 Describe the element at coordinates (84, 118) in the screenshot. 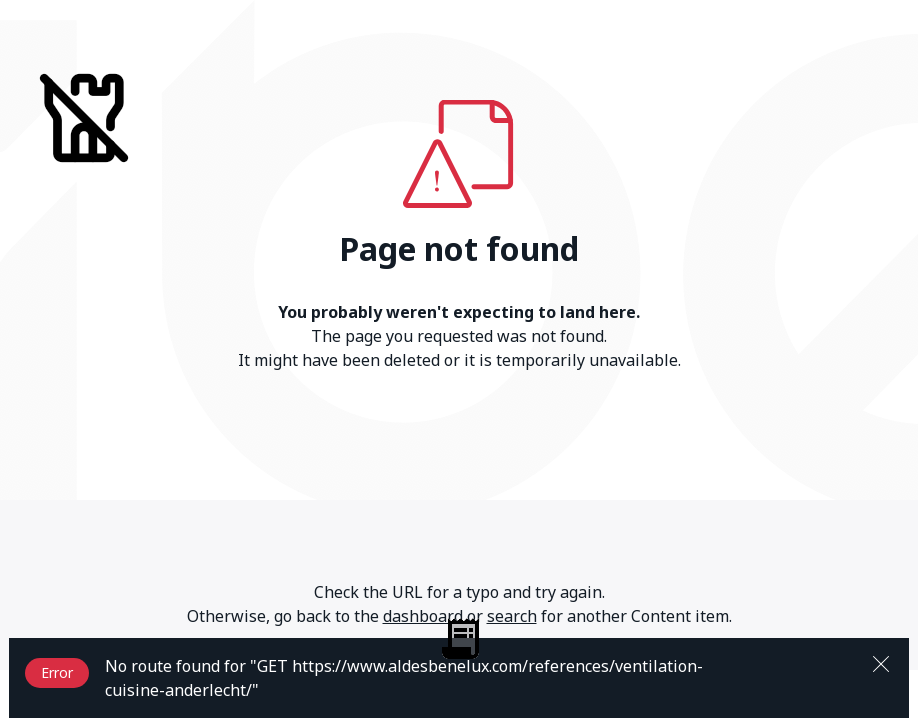

I see `indicates tower or signal is offline` at that location.